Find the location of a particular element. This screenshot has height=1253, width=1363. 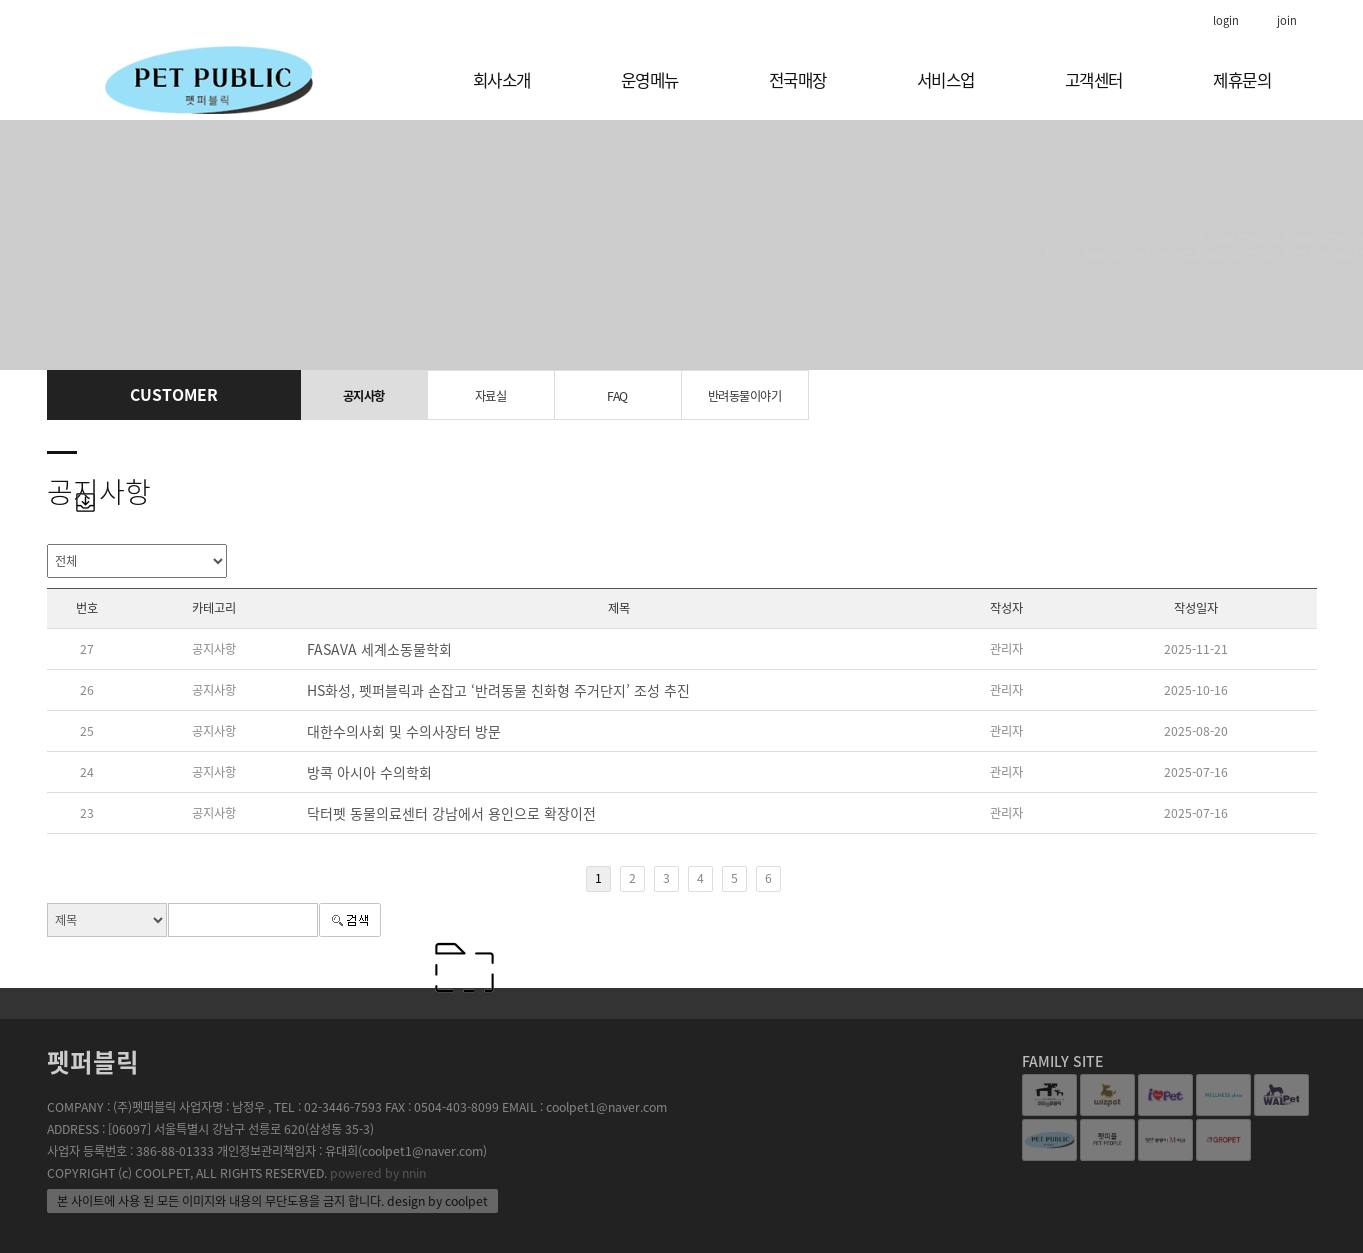

download file to inbox or tray is located at coordinates (85, 502).